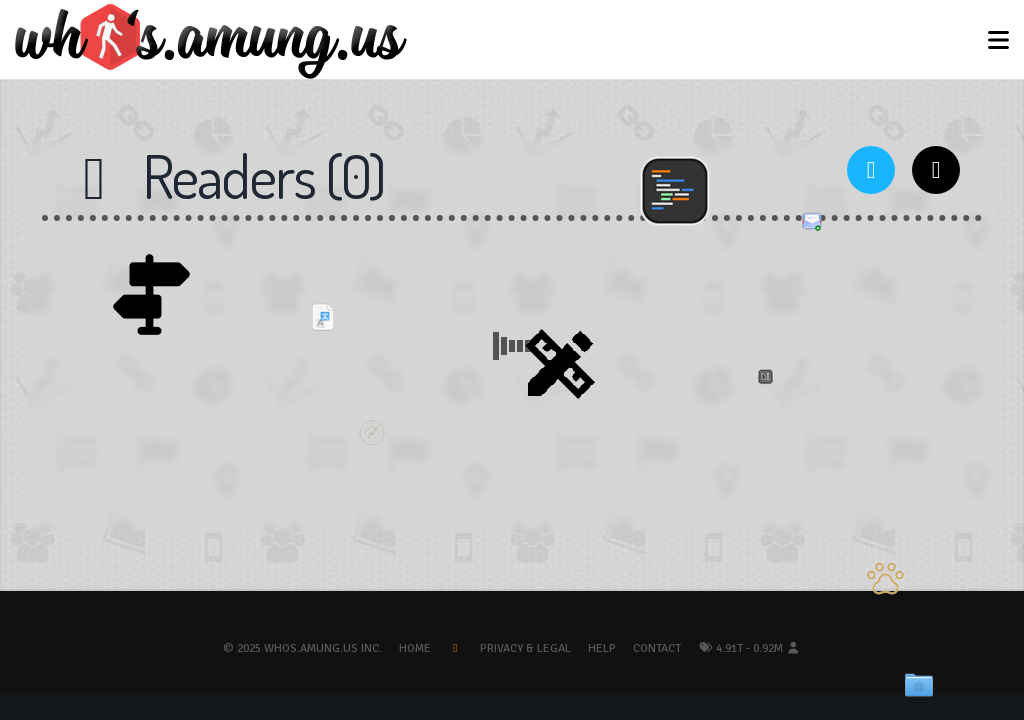 The width and height of the screenshot is (1024, 720). Describe the element at coordinates (372, 433) in the screenshot. I see `indicates private browsing mode is active` at that location.